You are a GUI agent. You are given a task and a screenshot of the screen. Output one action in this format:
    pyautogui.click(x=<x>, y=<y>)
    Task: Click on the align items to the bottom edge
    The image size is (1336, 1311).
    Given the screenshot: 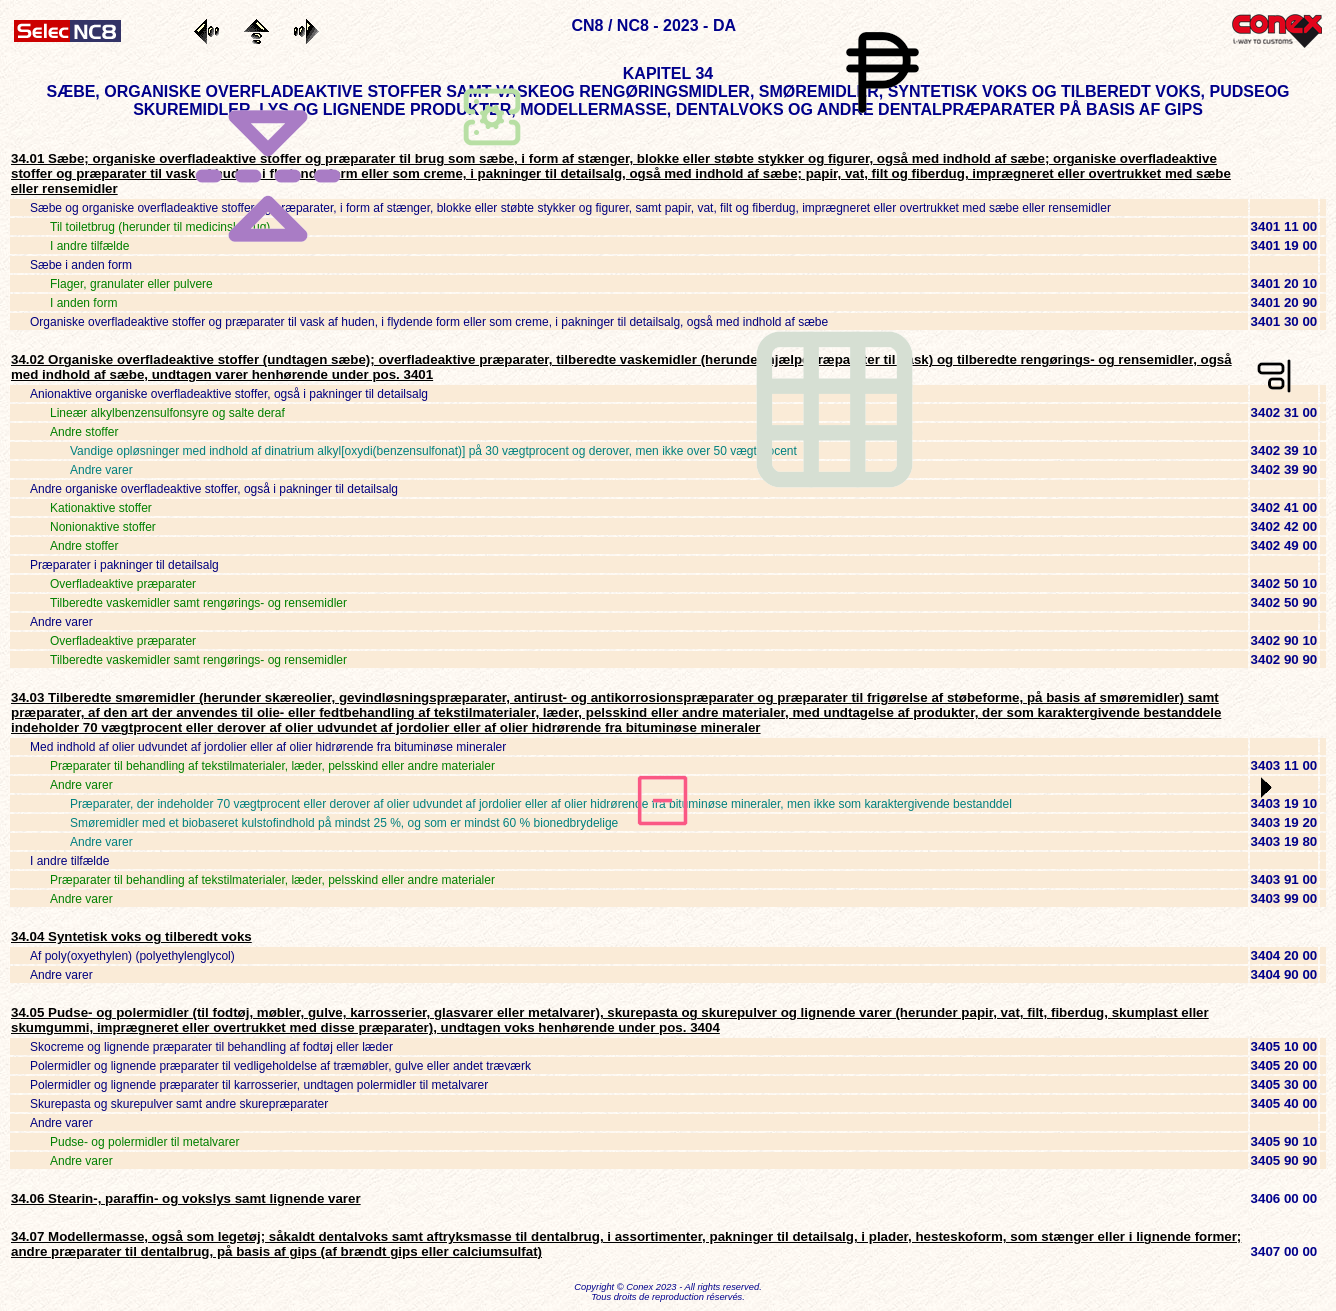 What is the action you would take?
    pyautogui.click(x=1274, y=376)
    